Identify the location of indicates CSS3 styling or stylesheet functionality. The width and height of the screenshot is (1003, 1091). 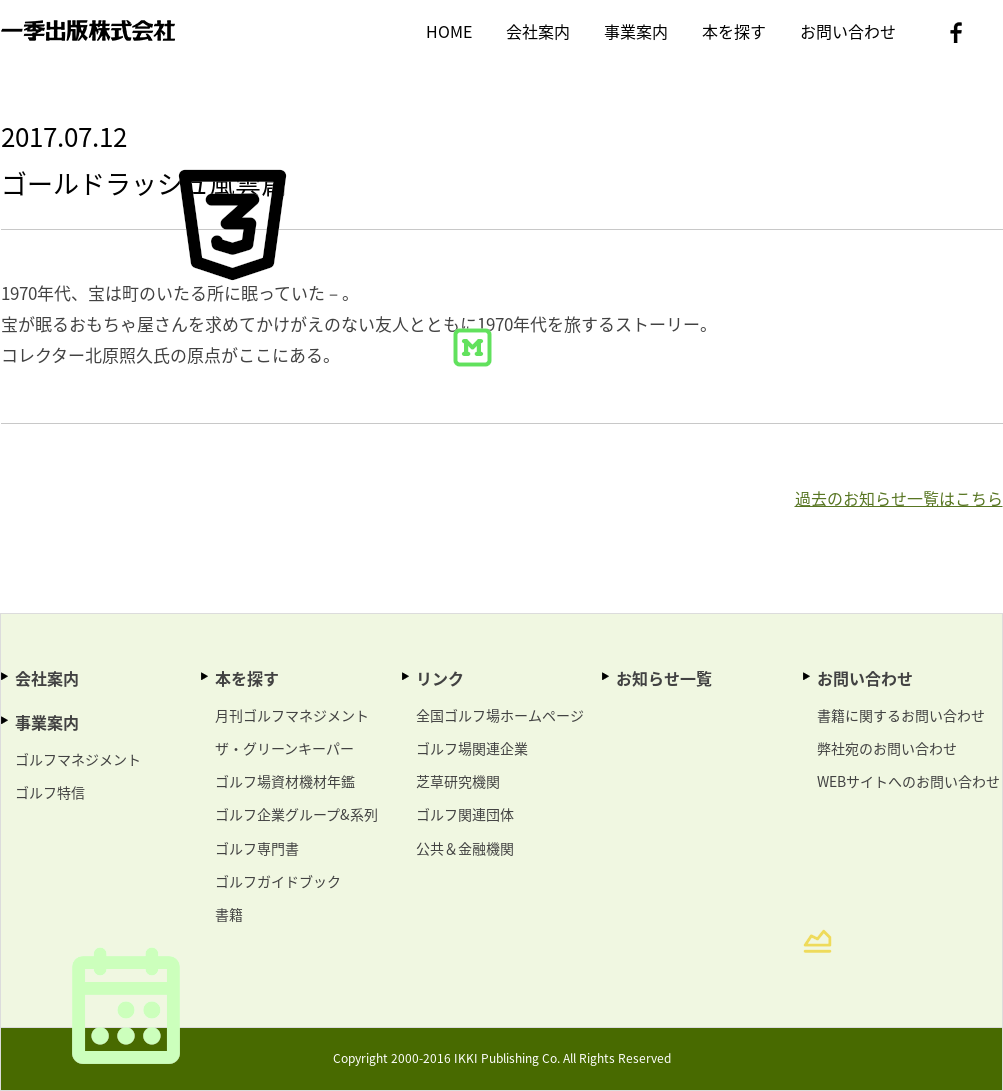
(232, 223).